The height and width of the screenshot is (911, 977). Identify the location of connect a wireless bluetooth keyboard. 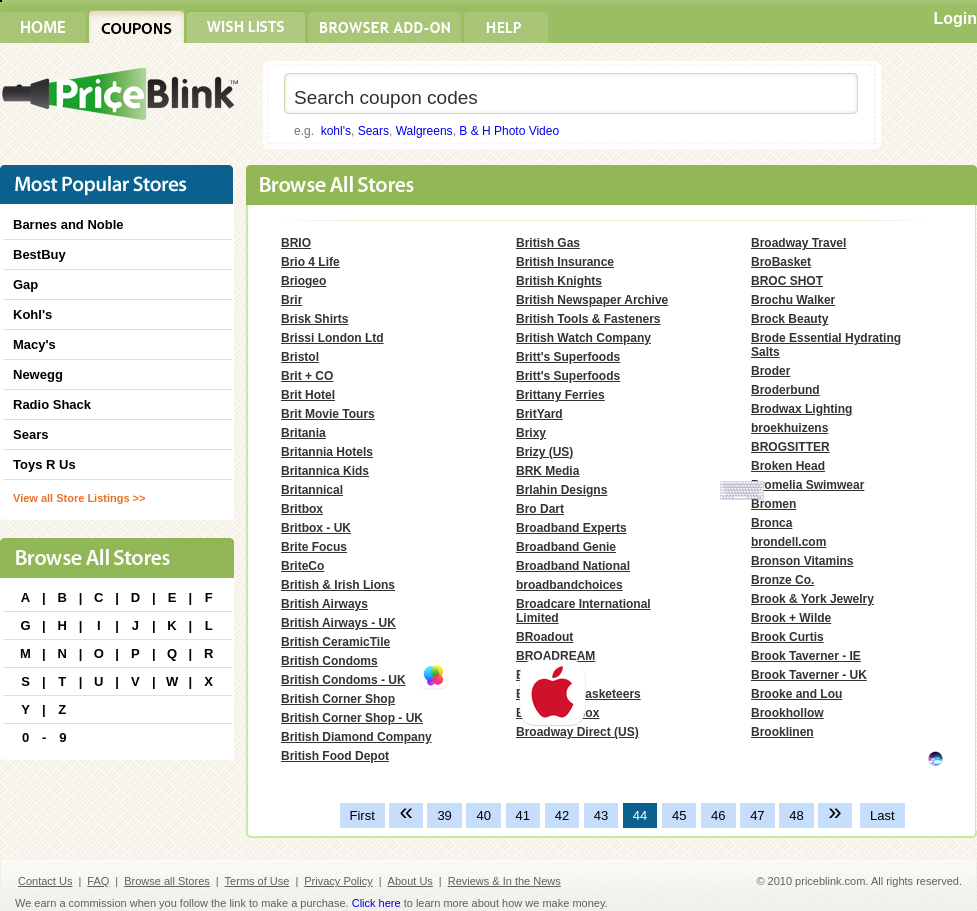
(742, 490).